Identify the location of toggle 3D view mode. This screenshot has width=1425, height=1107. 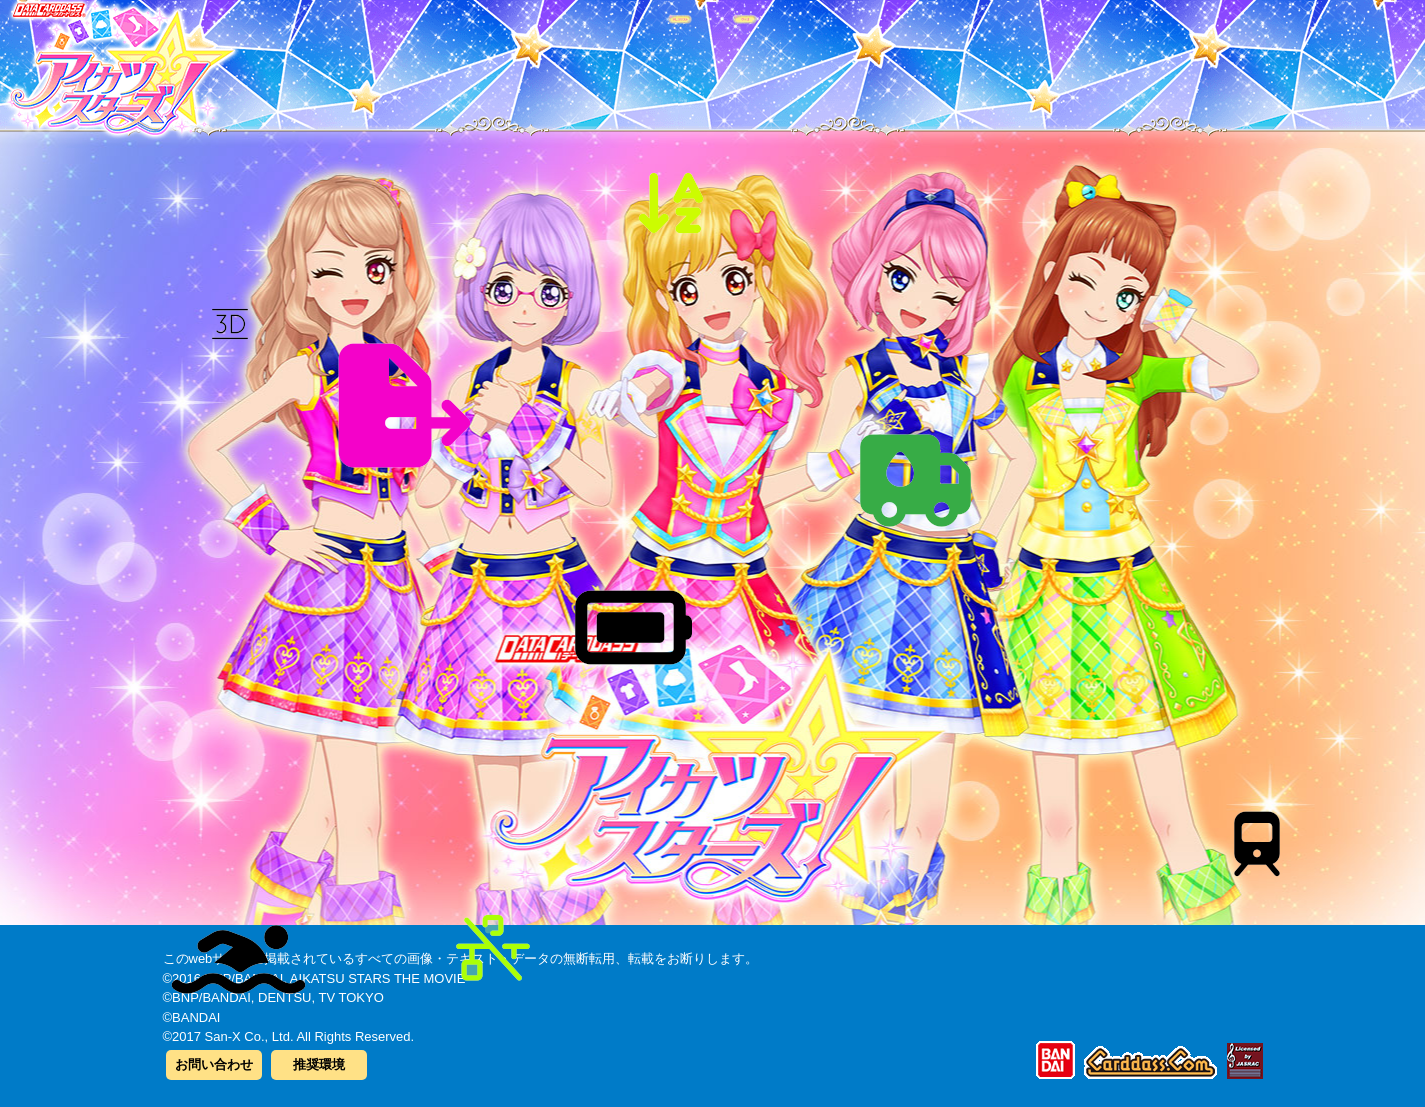
(230, 324).